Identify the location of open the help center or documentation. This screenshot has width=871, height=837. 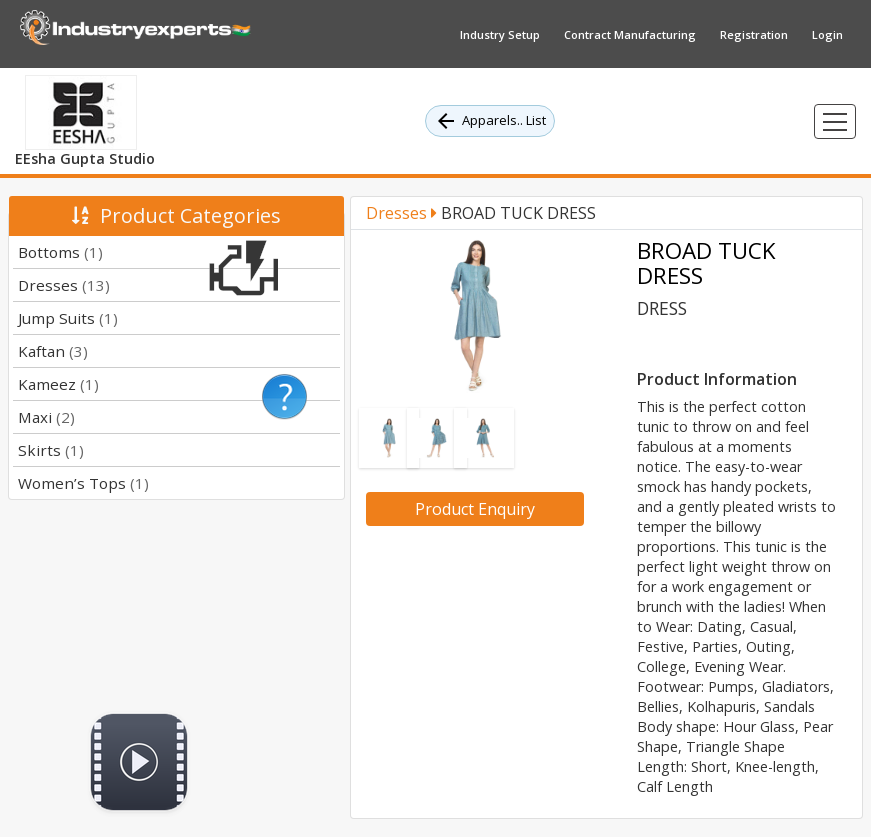
(284, 396).